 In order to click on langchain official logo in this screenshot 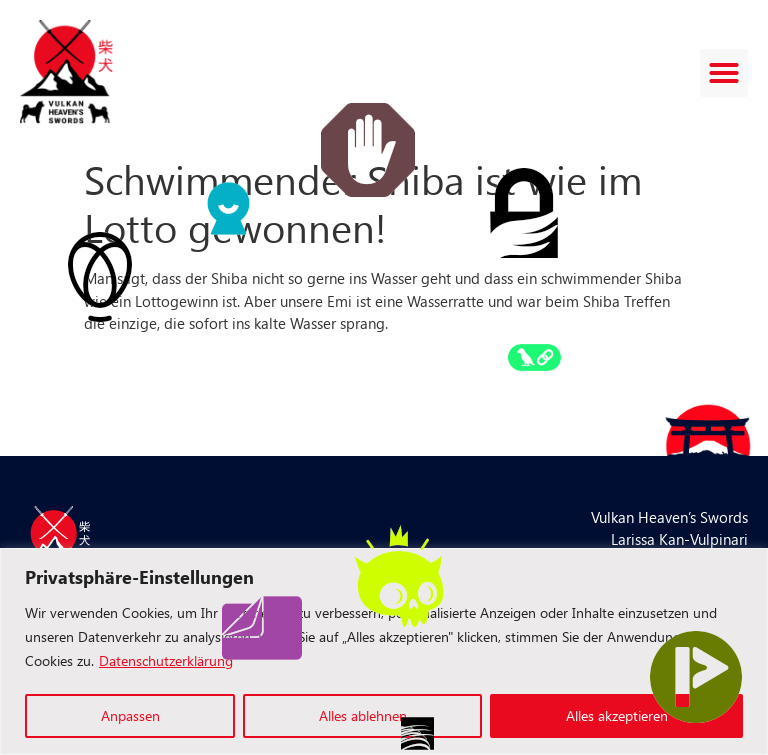, I will do `click(534, 357)`.